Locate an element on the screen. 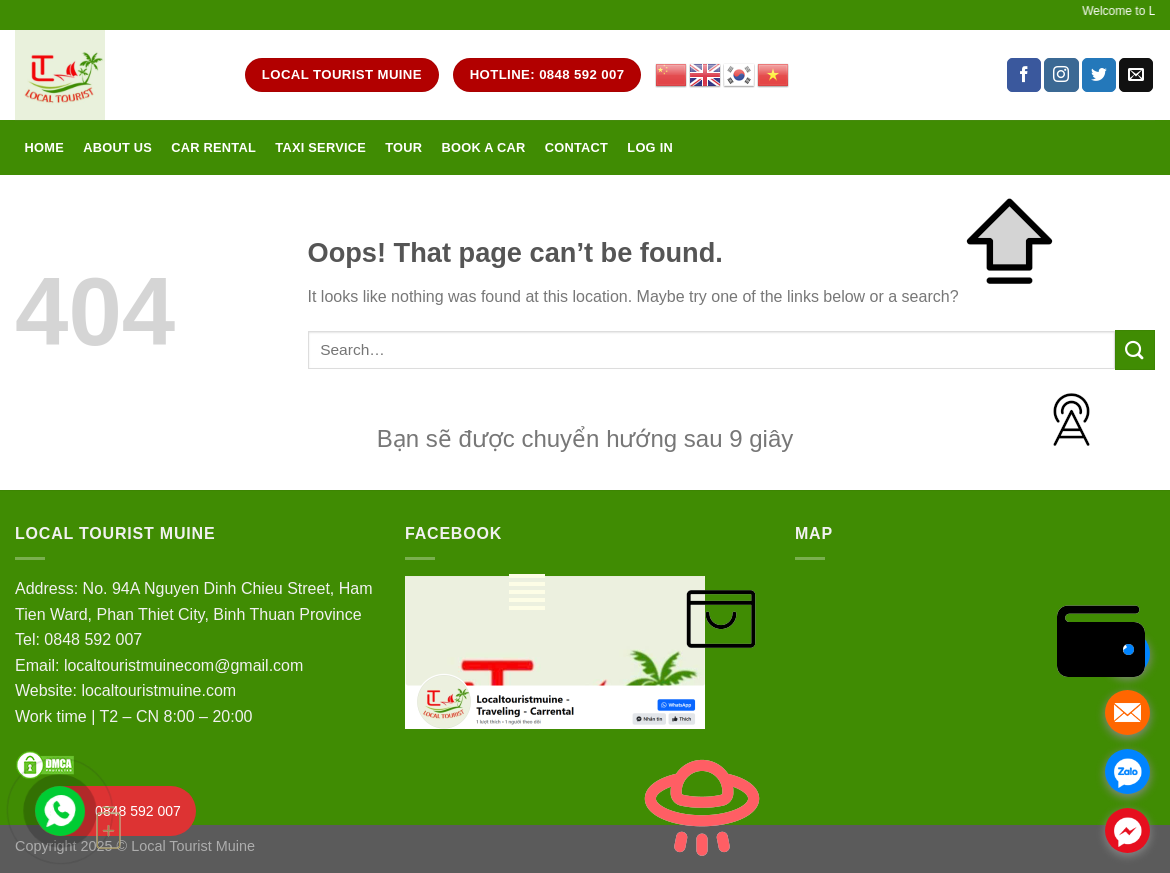 Image resolution: width=1170 pixels, height=873 pixels. upload a file or document is located at coordinates (1009, 244).